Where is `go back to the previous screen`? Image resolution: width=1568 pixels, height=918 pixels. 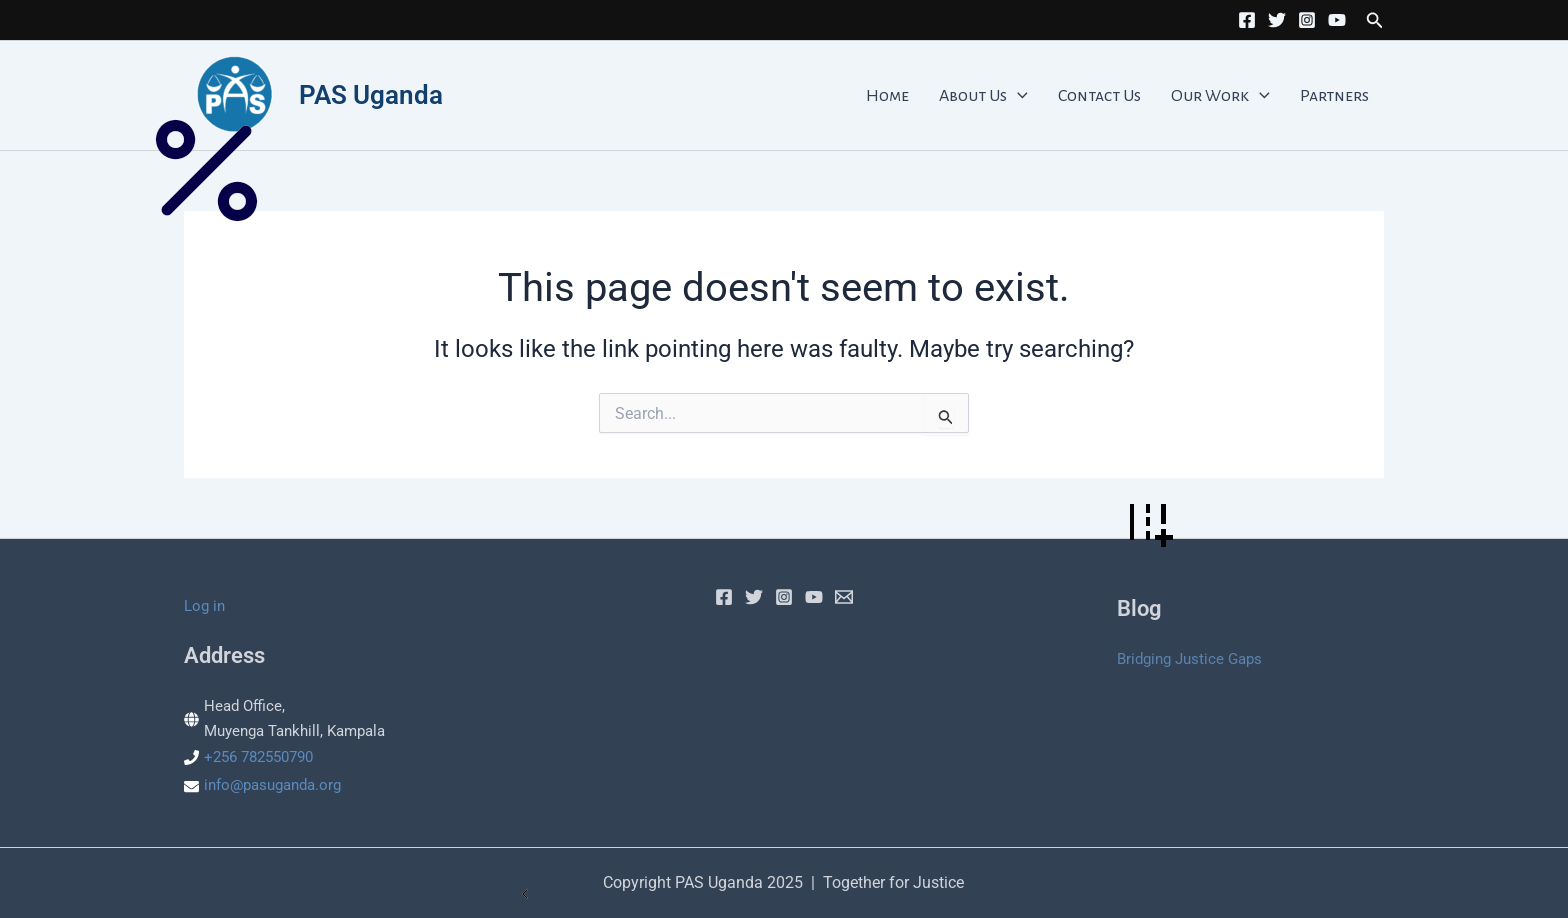 go back to the previous screen is located at coordinates (525, 894).